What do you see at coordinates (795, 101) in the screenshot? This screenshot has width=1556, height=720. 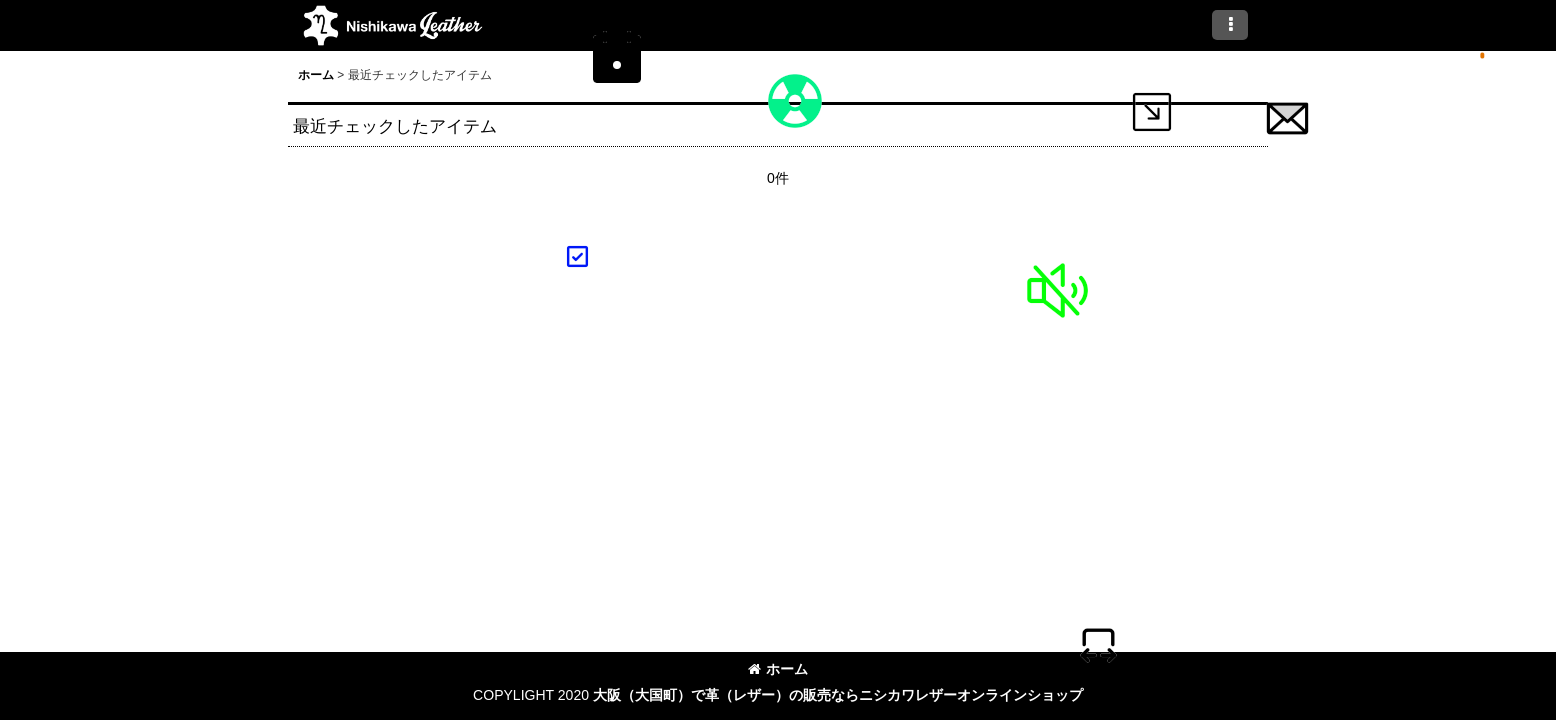 I see `indicates hazardous or radioactive content warning` at bounding box center [795, 101].